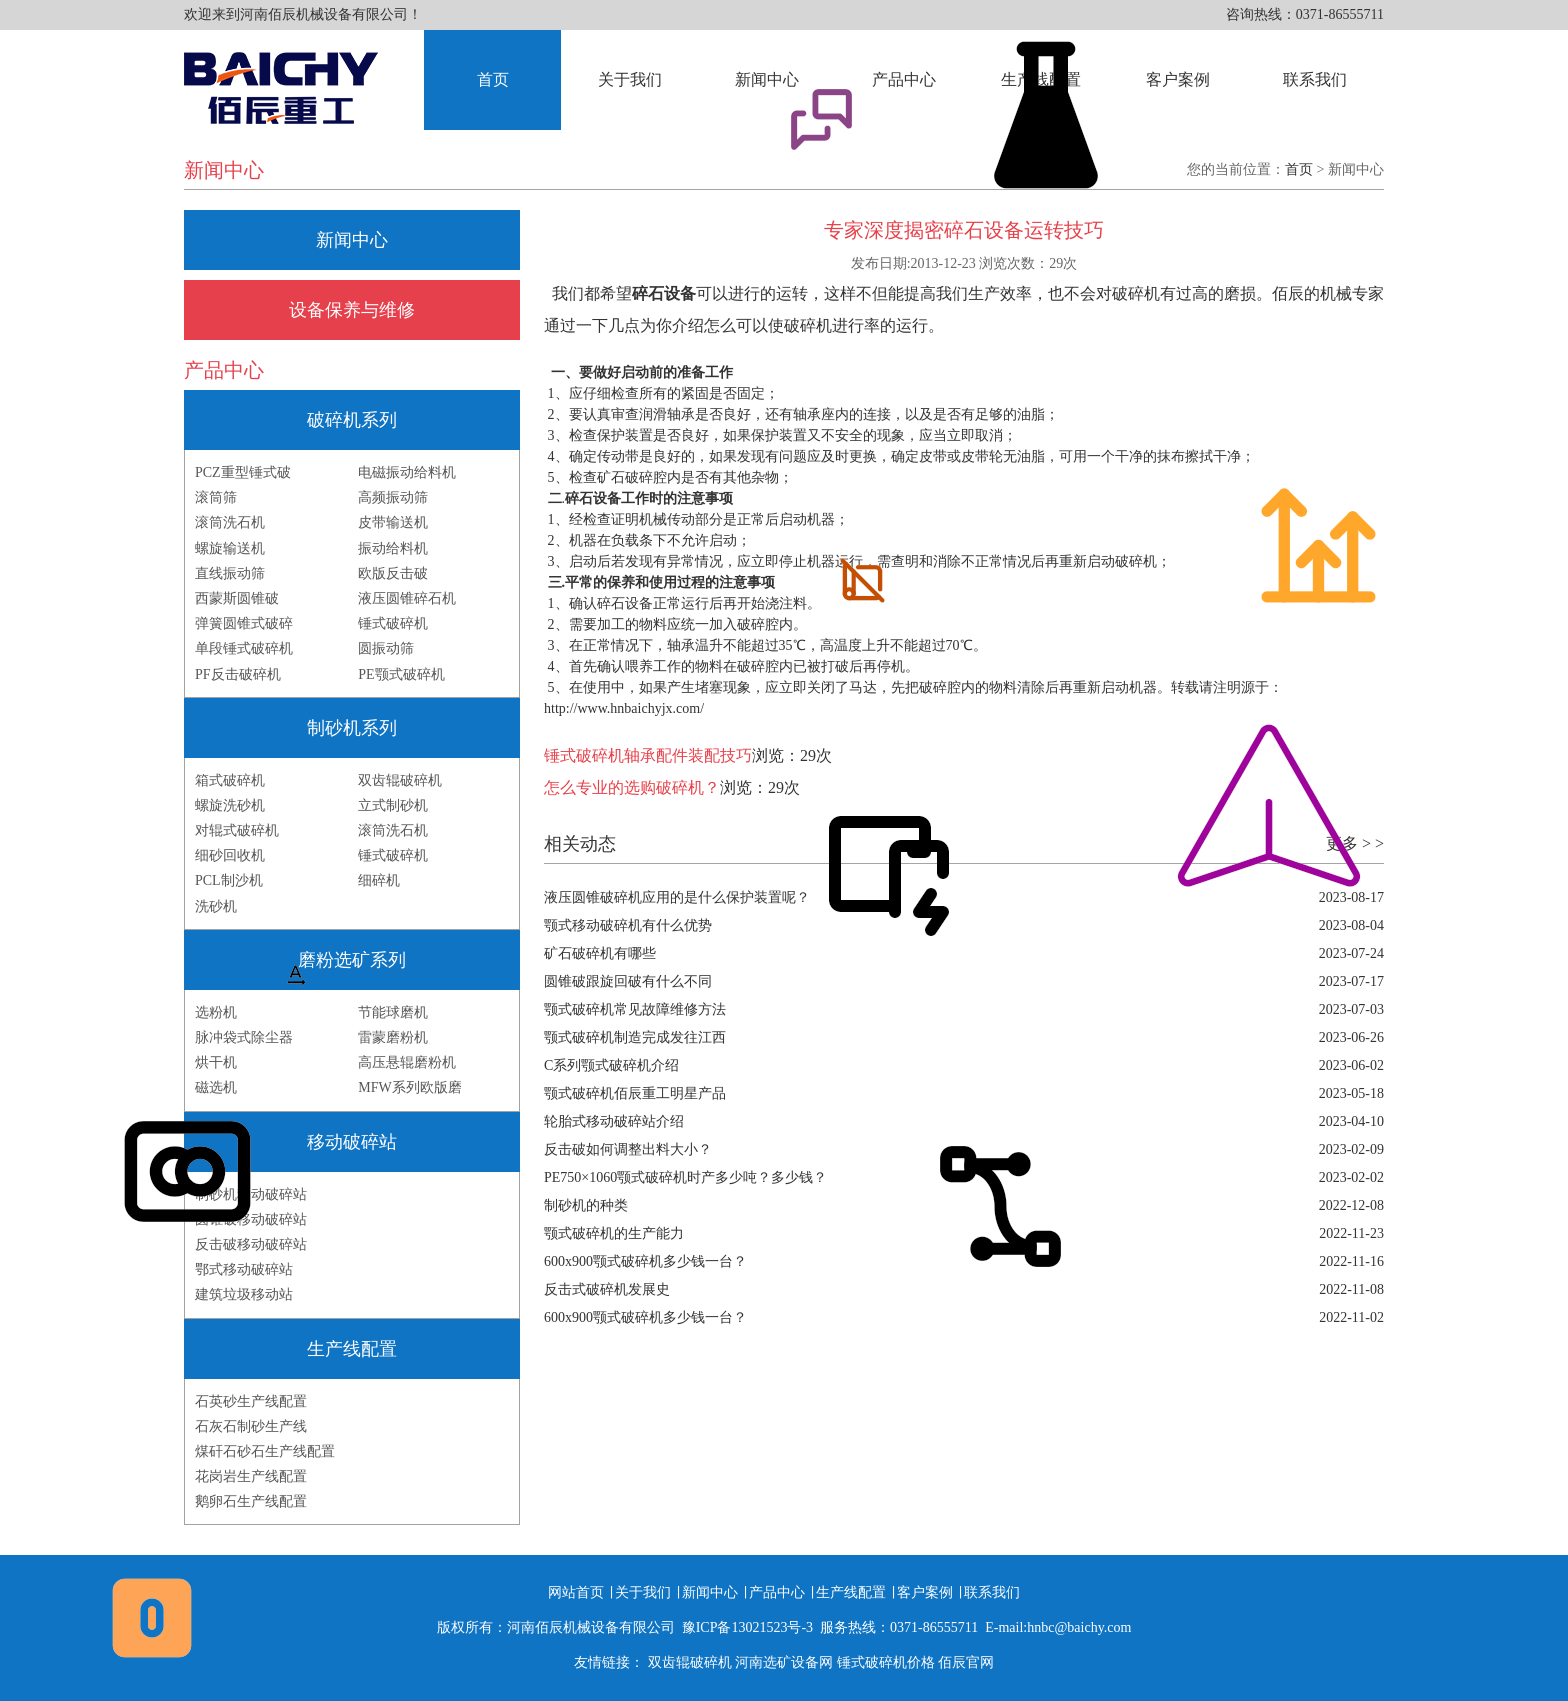  I want to click on open messages or conversations, so click(821, 119).